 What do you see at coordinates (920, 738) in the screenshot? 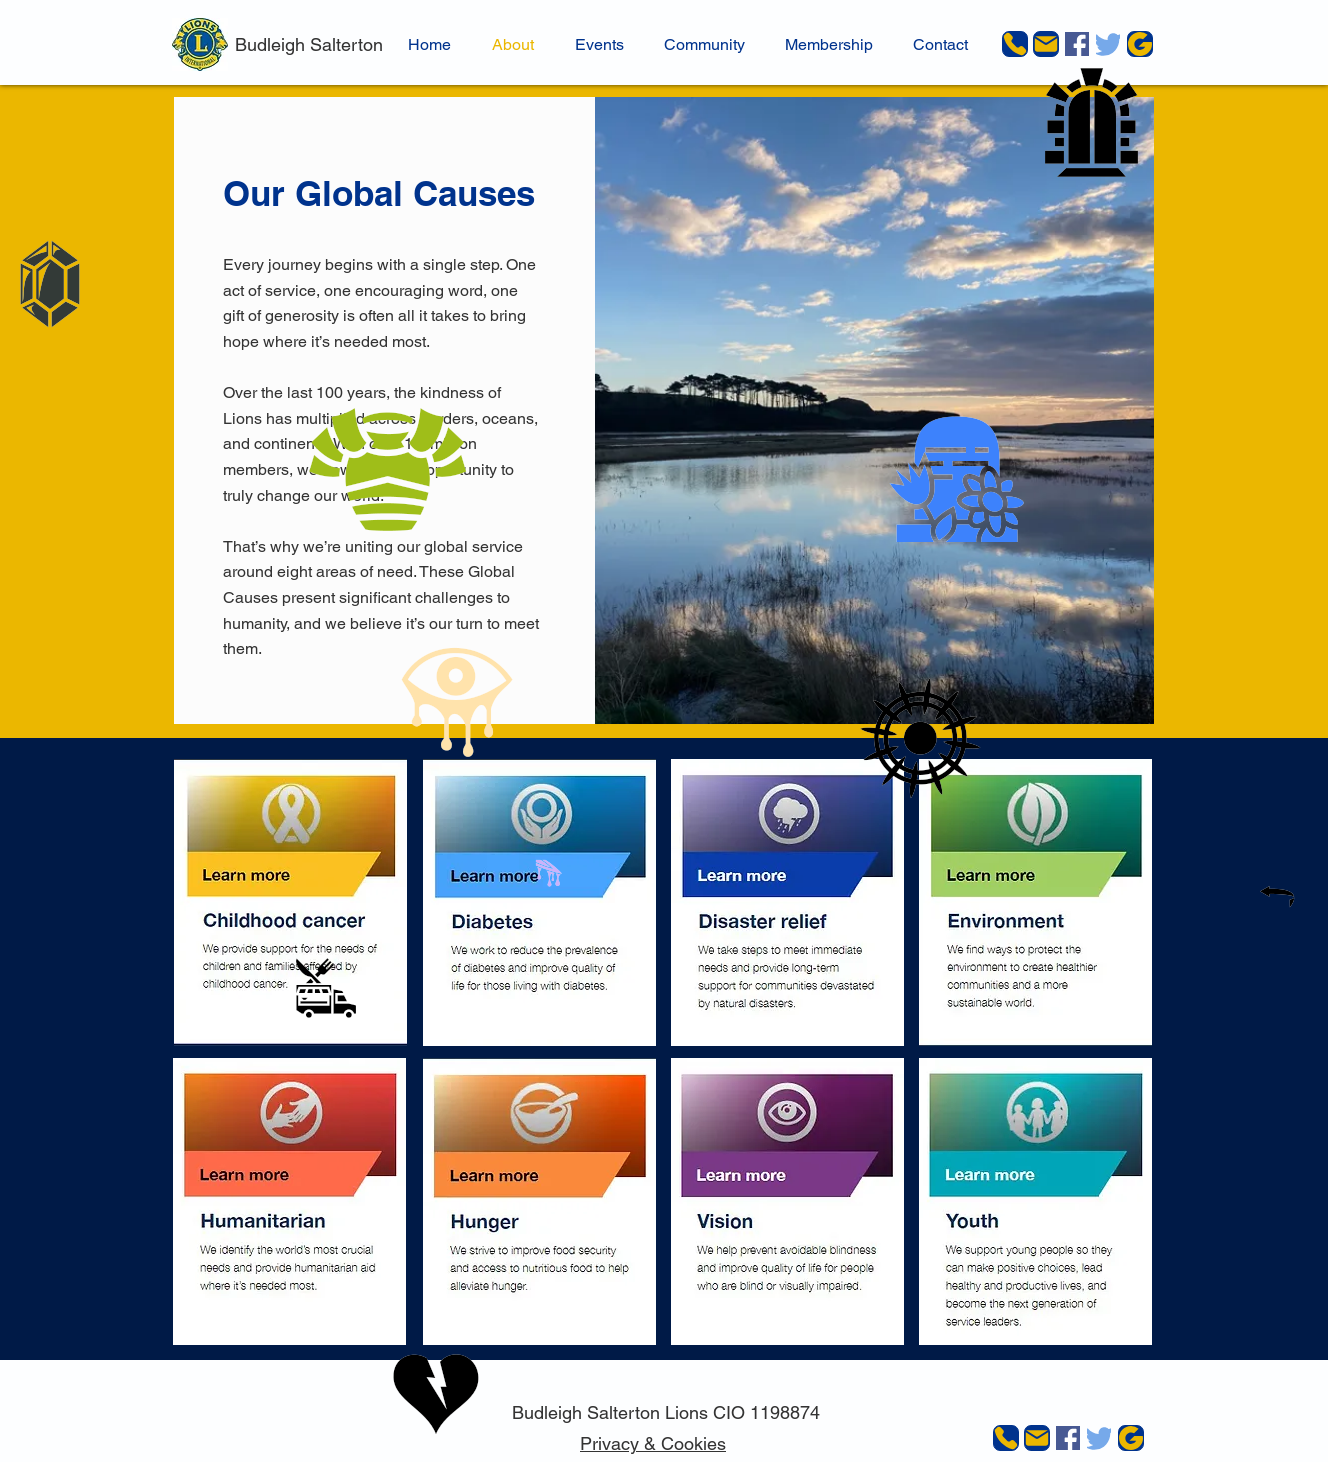
I see `sun or light-based ability icon in a game interface` at bounding box center [920, 738].